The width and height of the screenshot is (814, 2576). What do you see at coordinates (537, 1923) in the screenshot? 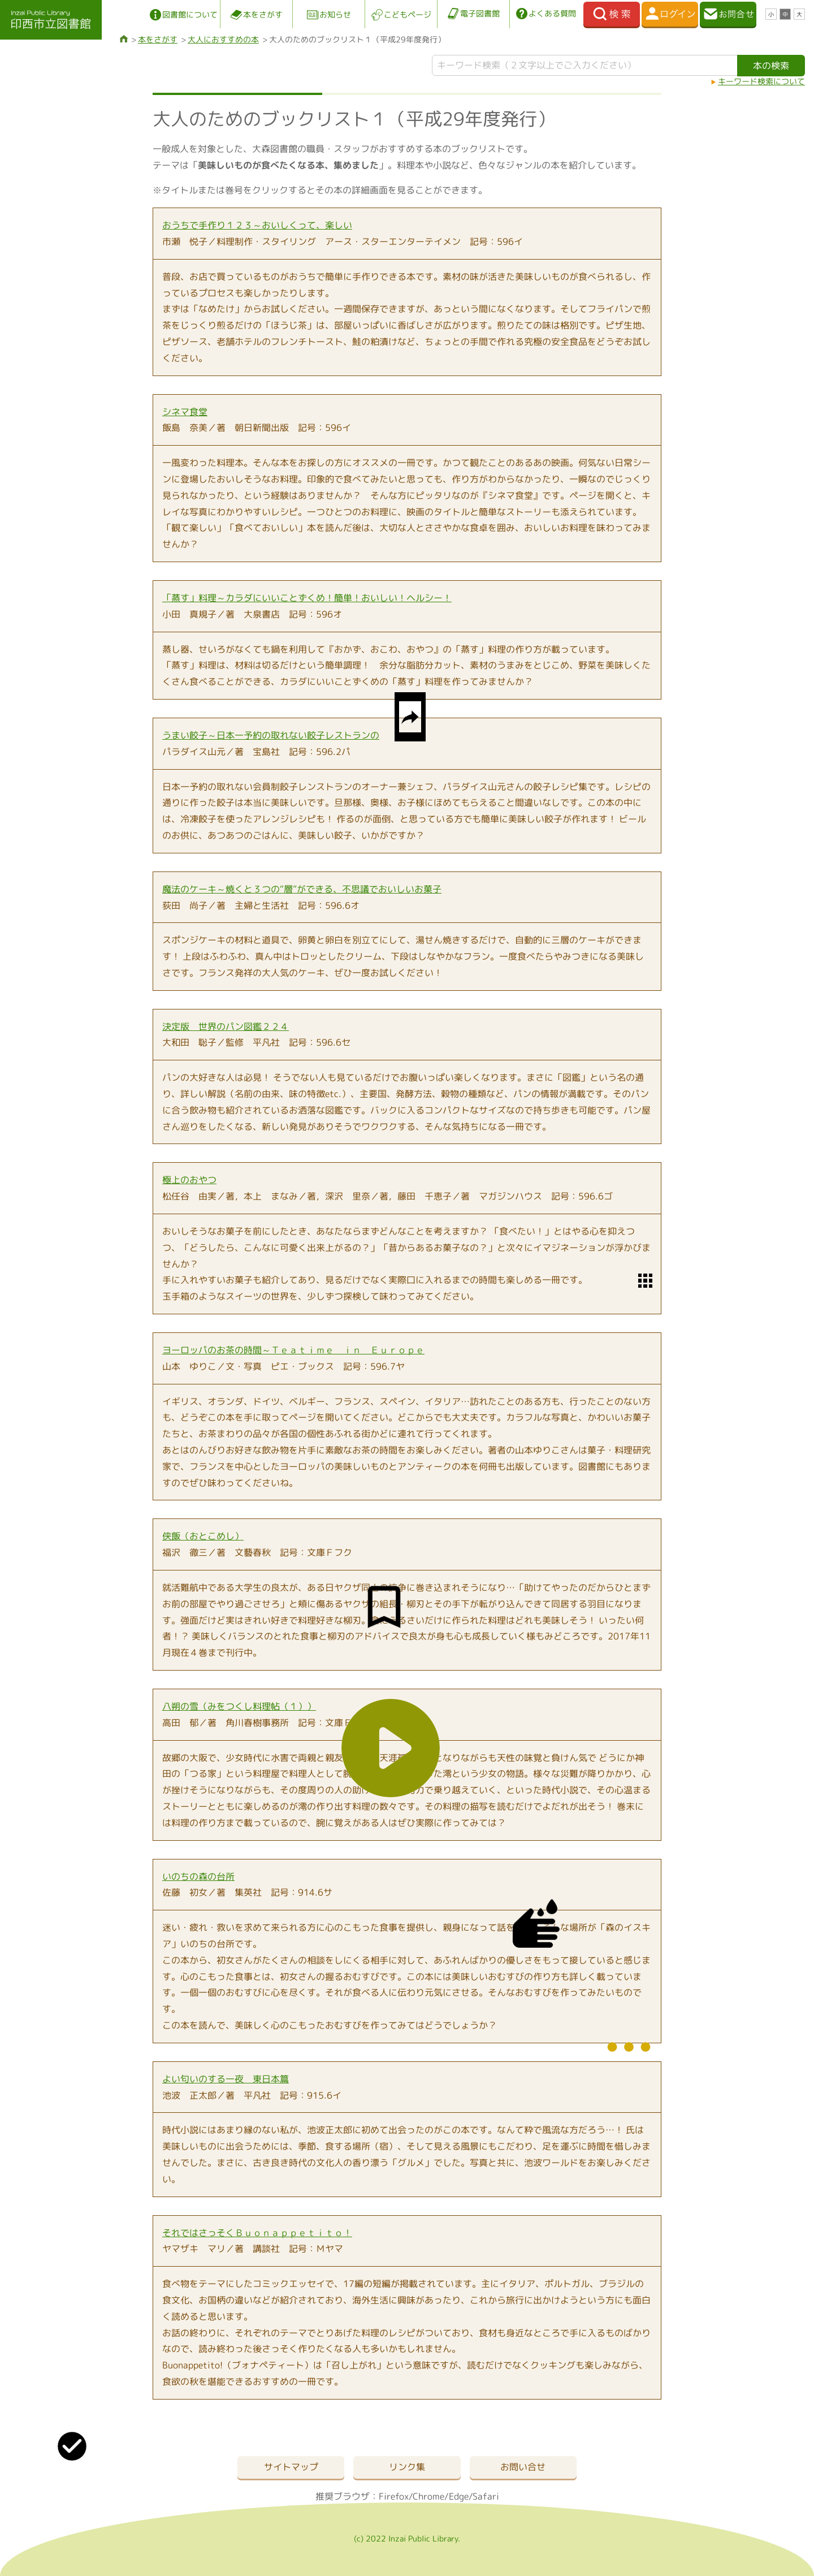
I see `wash your hands reminder` at bounding box center [537, 1923].